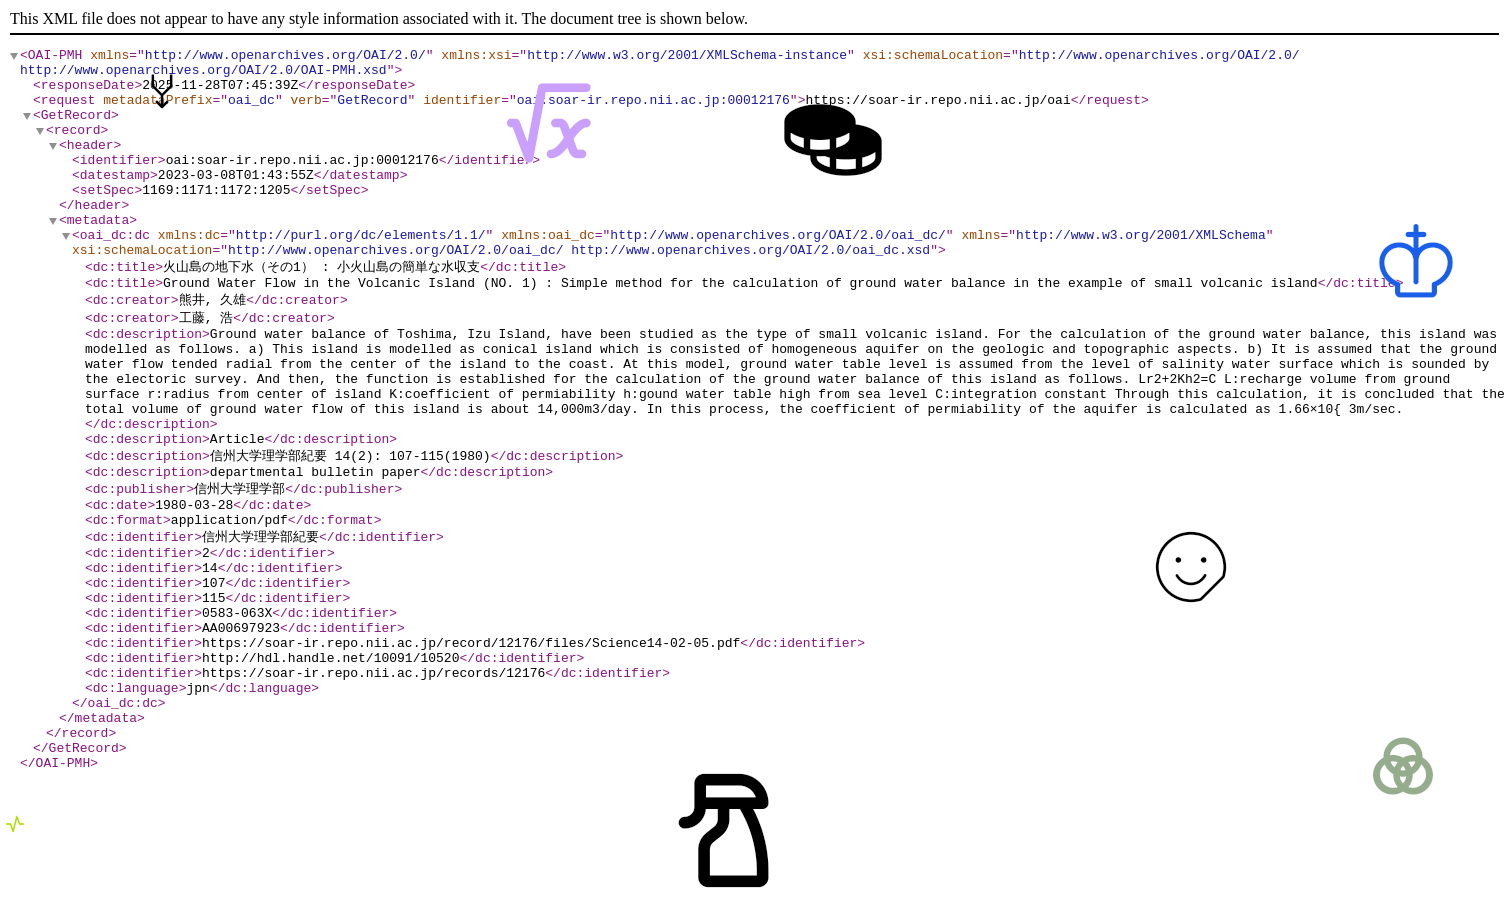  What do you see at coordinates (551, 123) in the screenshot?
I see `access square root calculator function` at bounding box center [551, 123].